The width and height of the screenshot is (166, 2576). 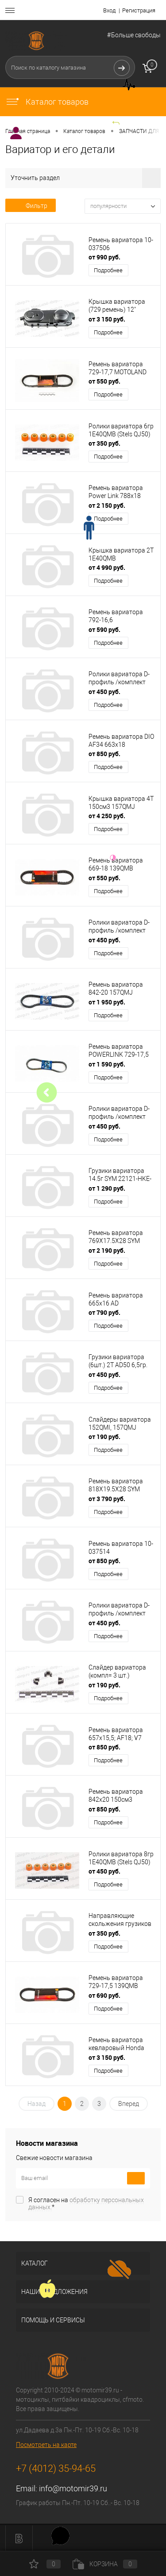 I want to click on go back to previous screen, so click(x=116, y=123).